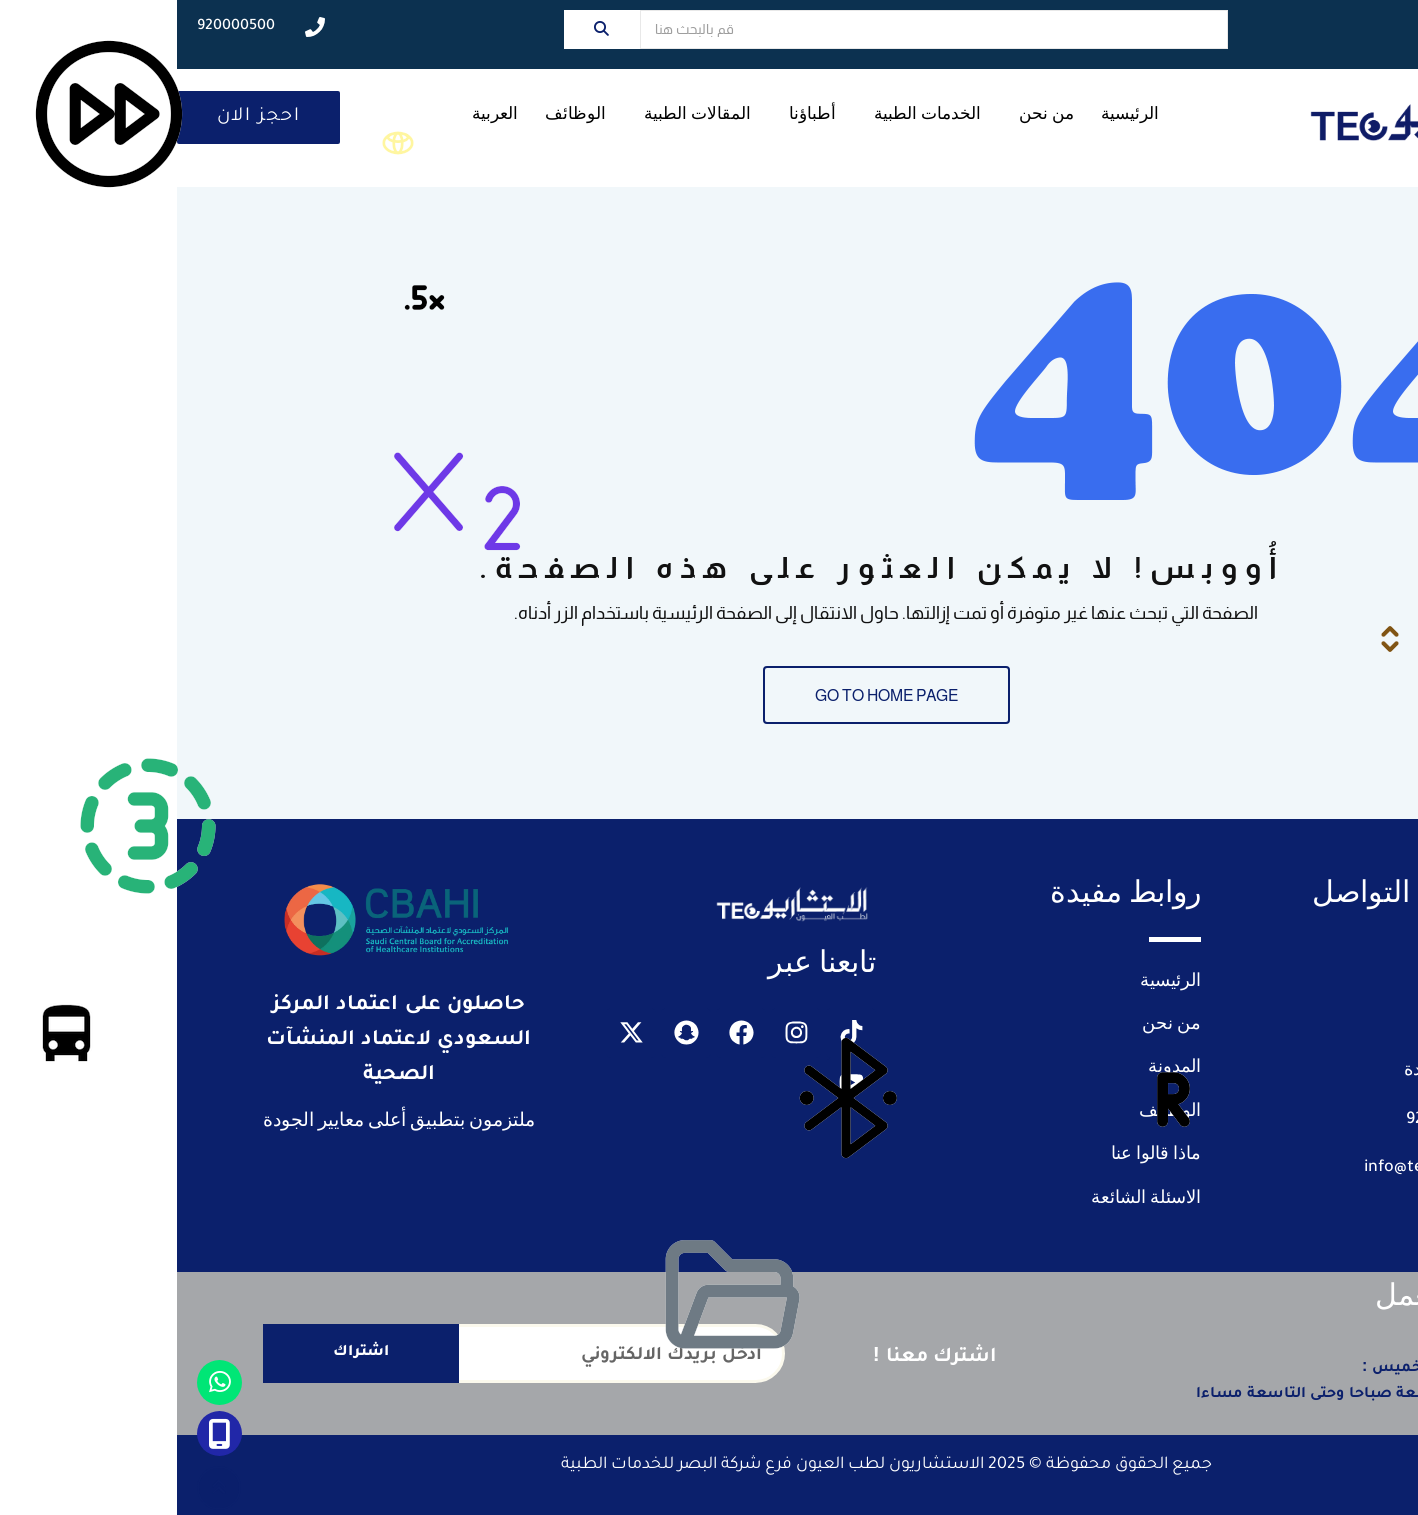 Image resolution: width=1418 pixels, height=1515 pixels. What do you see at coordinates (450, 499) in the screenshot?
I see `format text as subscript` at bounding box center [450, 499].